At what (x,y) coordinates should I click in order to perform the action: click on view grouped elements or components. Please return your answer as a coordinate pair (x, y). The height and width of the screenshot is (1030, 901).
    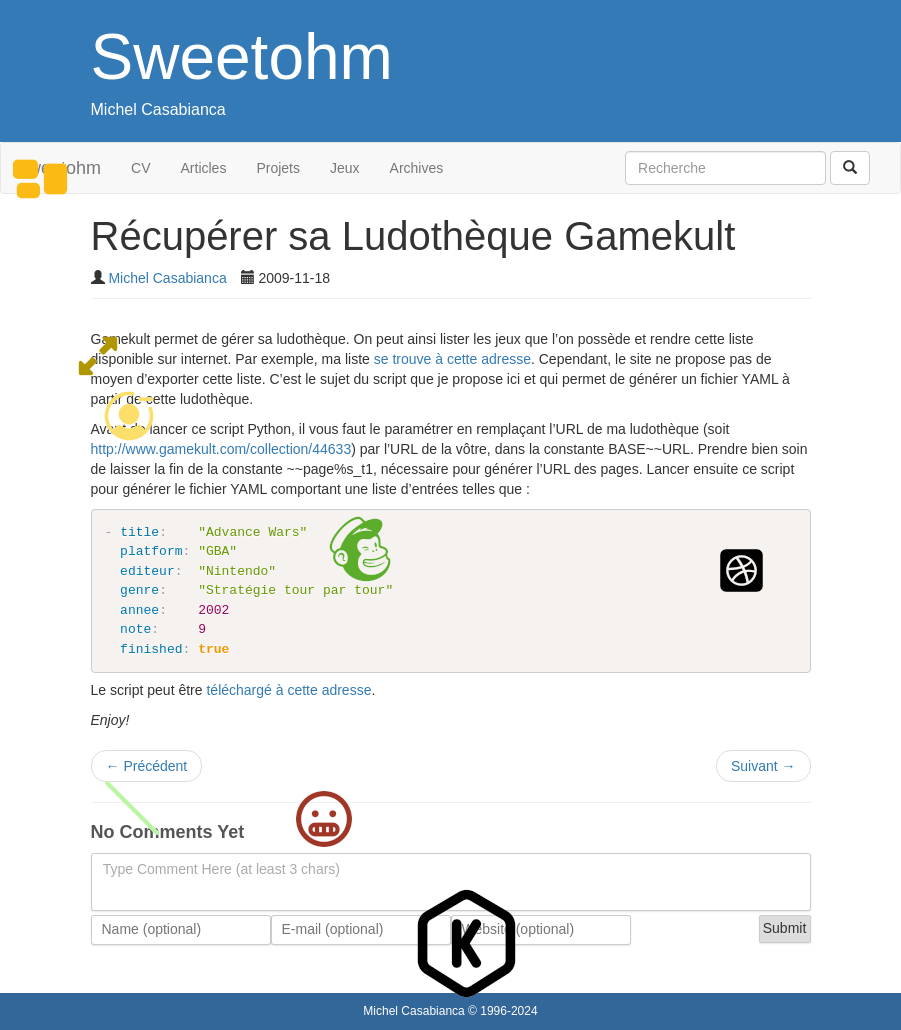
    Looking at the image, I should click on (40, 177).